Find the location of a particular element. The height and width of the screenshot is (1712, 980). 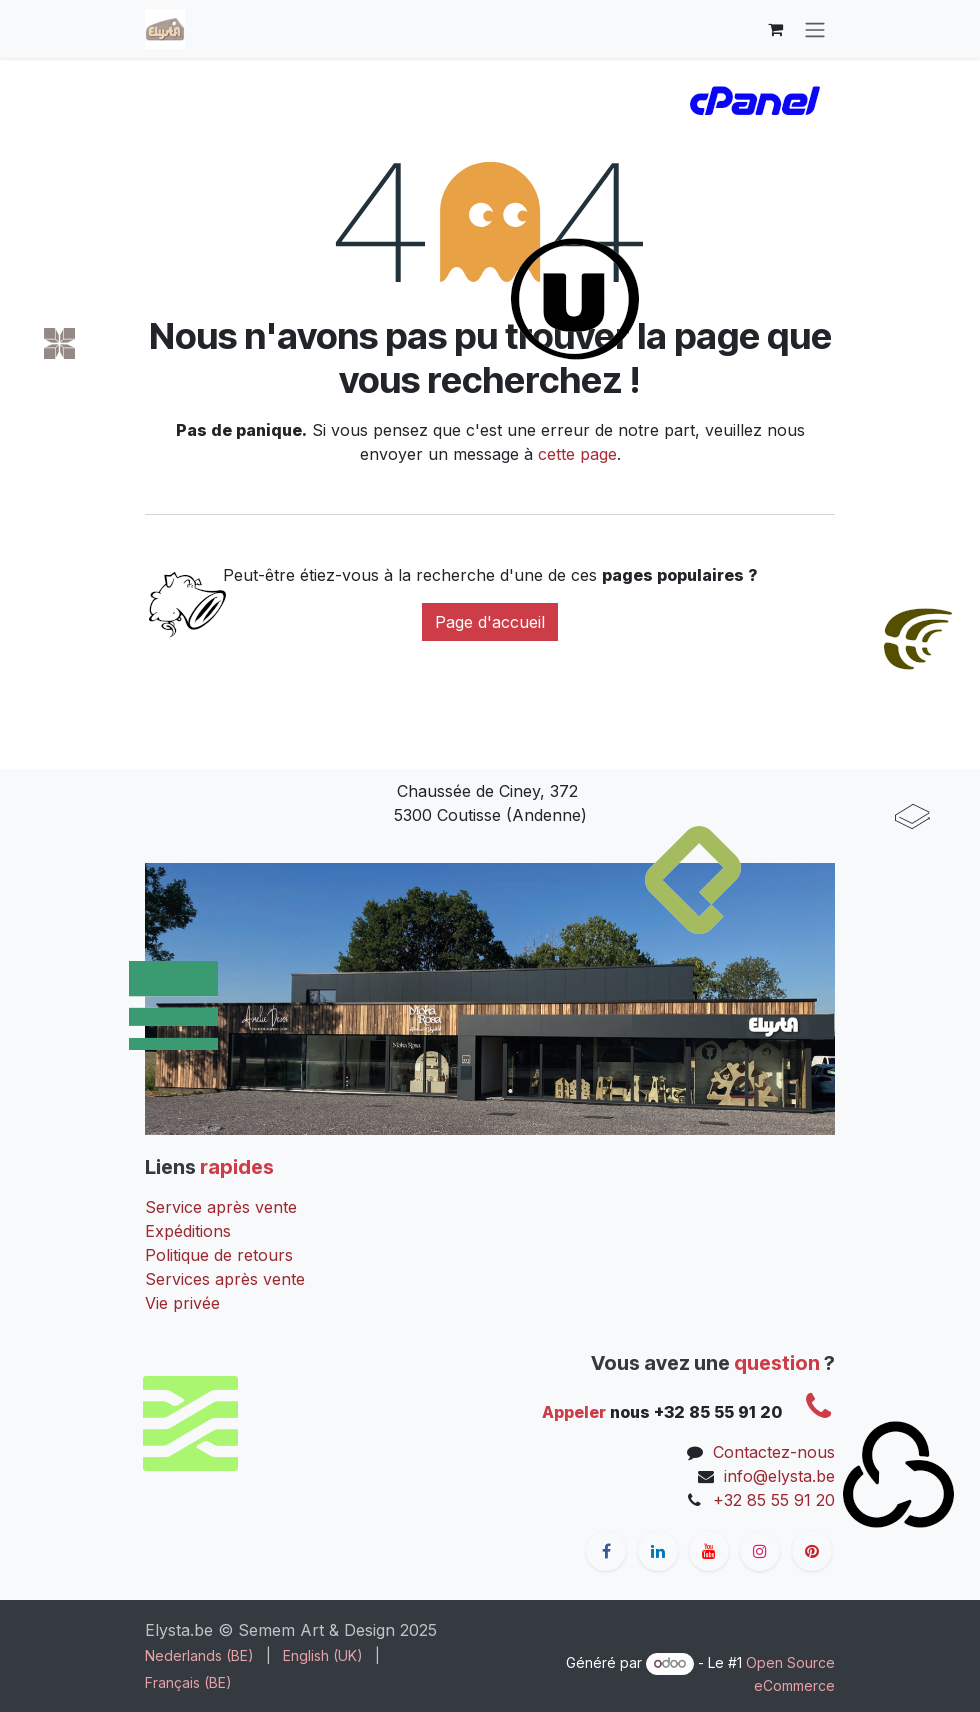

snort network intrusion detection system logo is located at coordinates (187, 604).